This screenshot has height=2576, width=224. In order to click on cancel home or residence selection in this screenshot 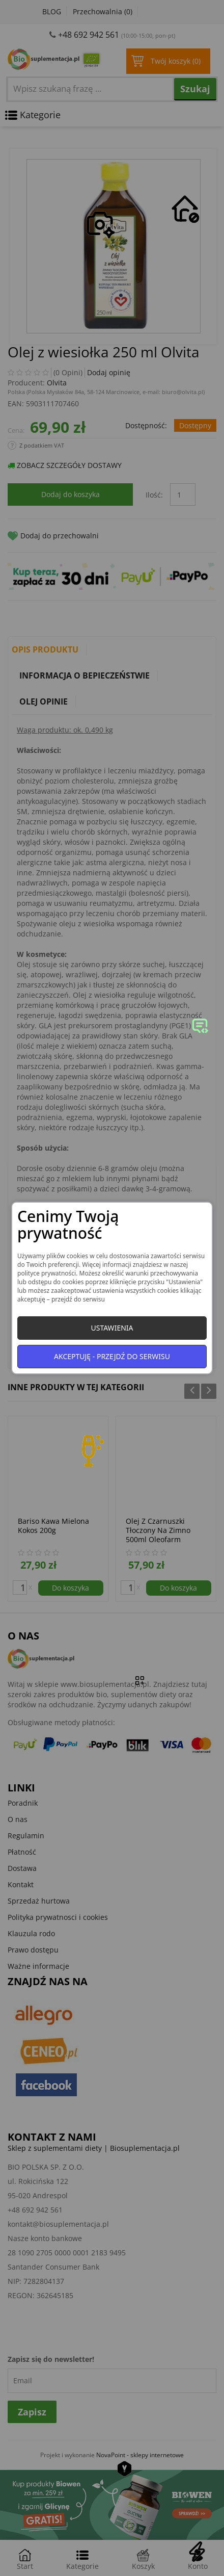, I will do `click(185, 209)`.